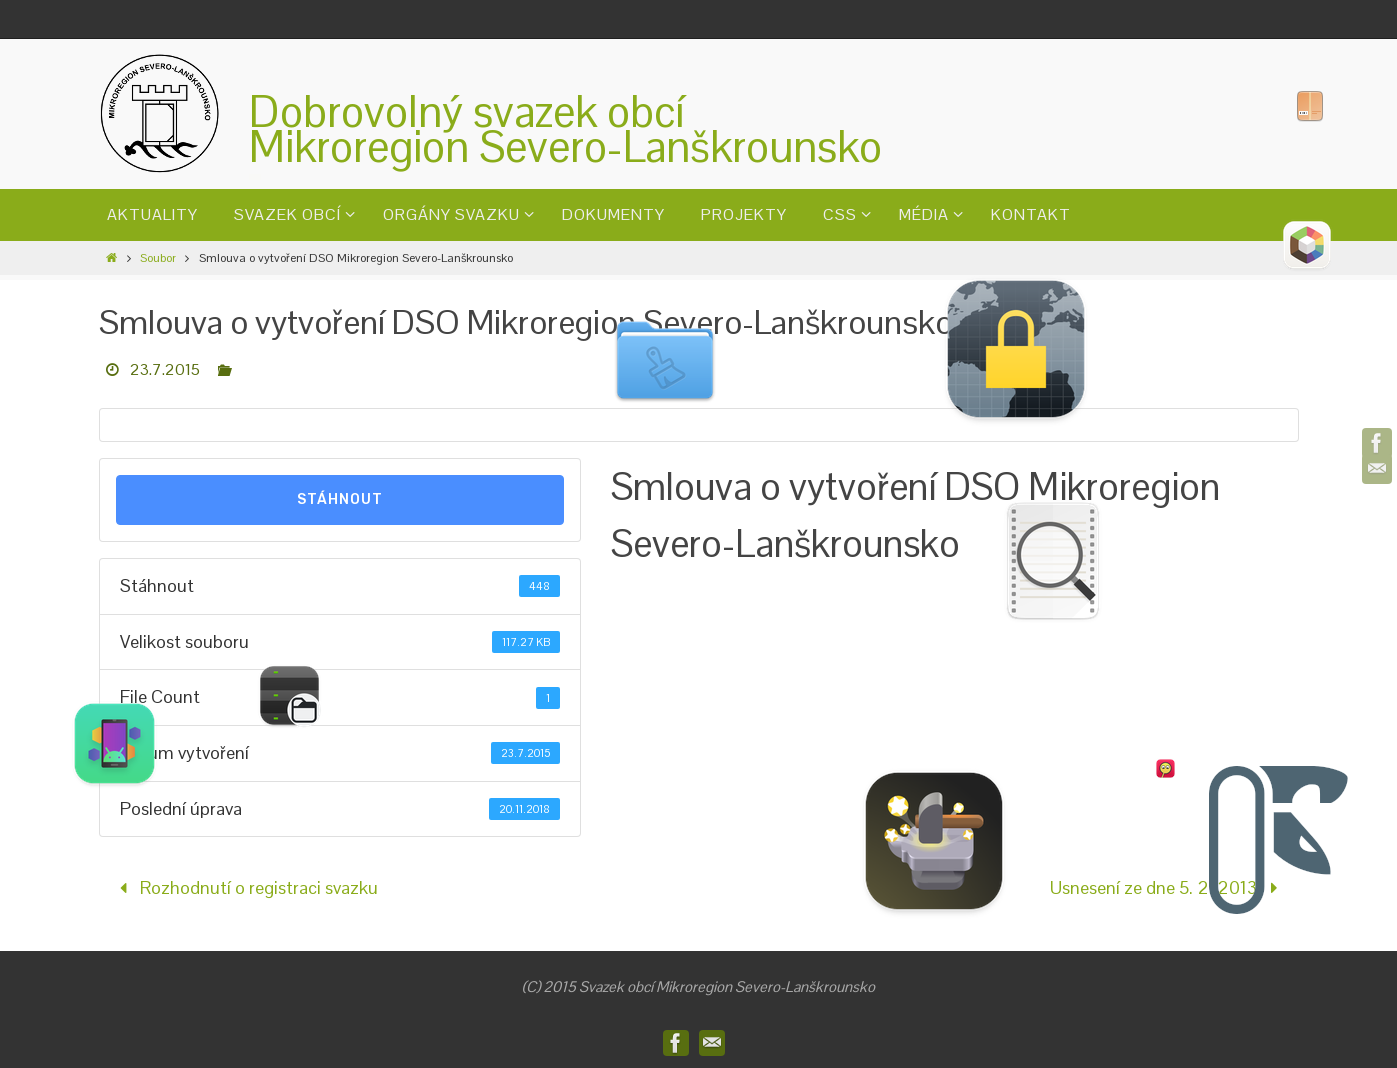 The image size is (1397, 1068). Describe the element at coordinates (1310, 106) in the screenshot. I see `open package manager application` at that location.